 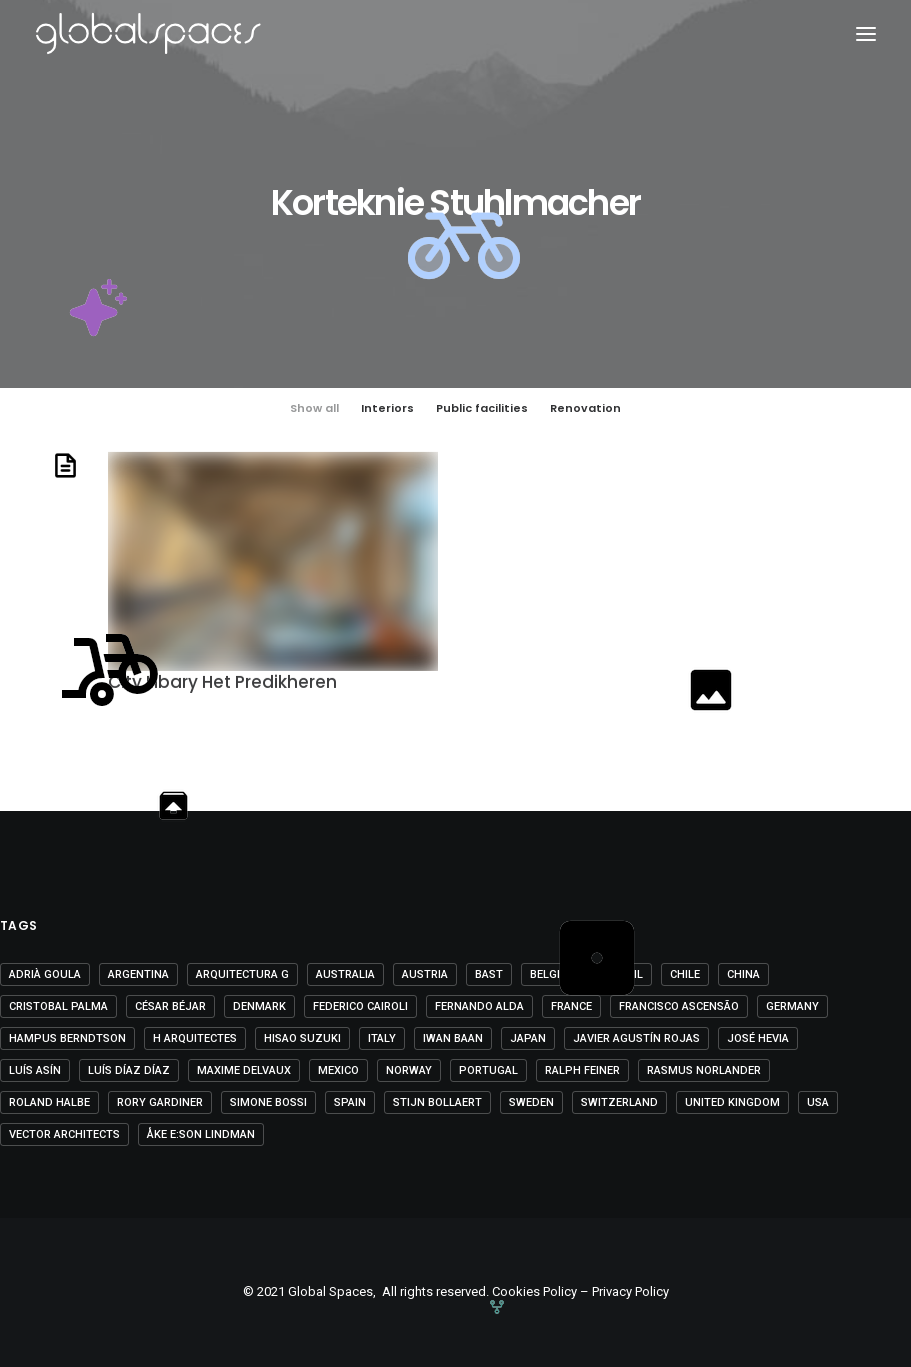 What do you see at coordinates (97, 308) in the screenshot?
I see `indicates AI-generated or enhanced content` at bounding box center [97, 308].